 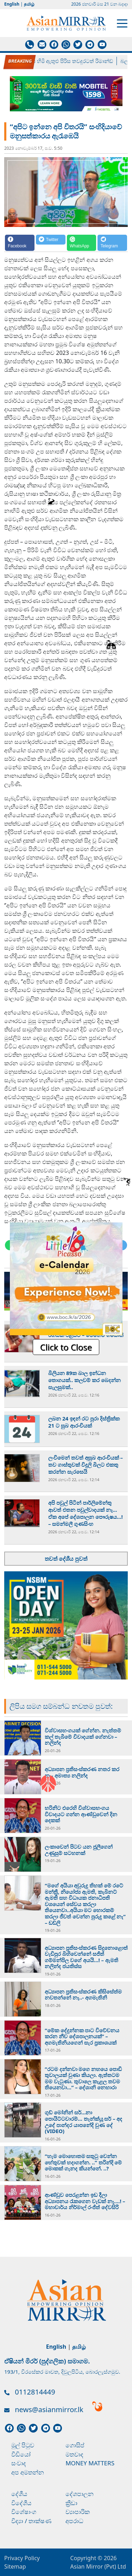 I want to click on access discus throw or athletics events, so click(x=127, y=1182).